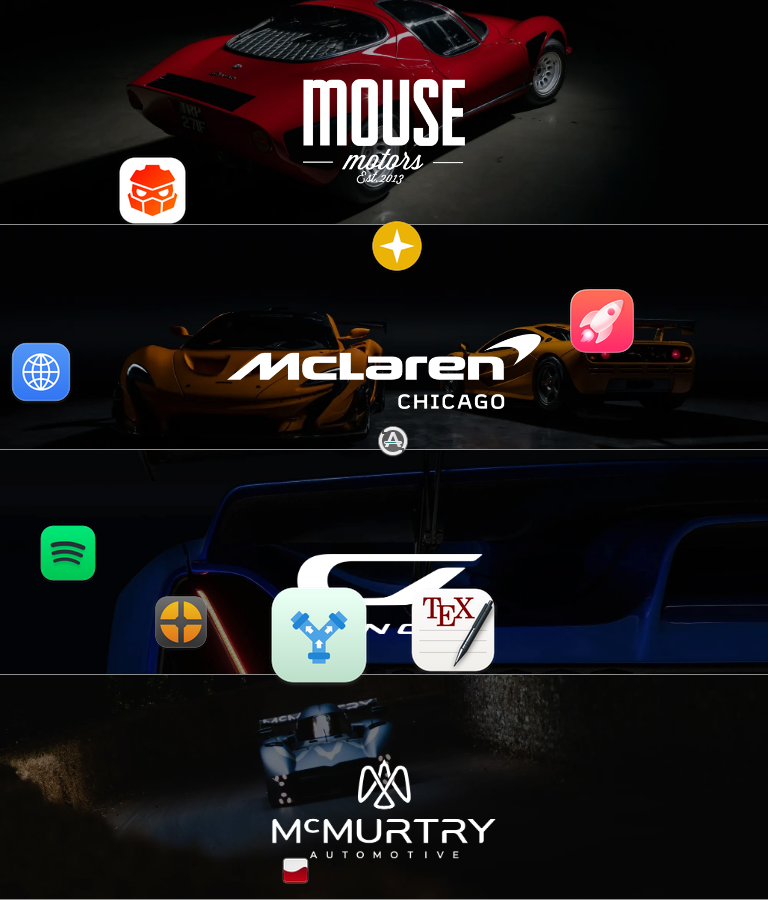 This screenshot has height=900, width=768. Describe the element at coordinates (397, 246) in the screenshot. I see `trust or authorize a bluetooth device` at that location.